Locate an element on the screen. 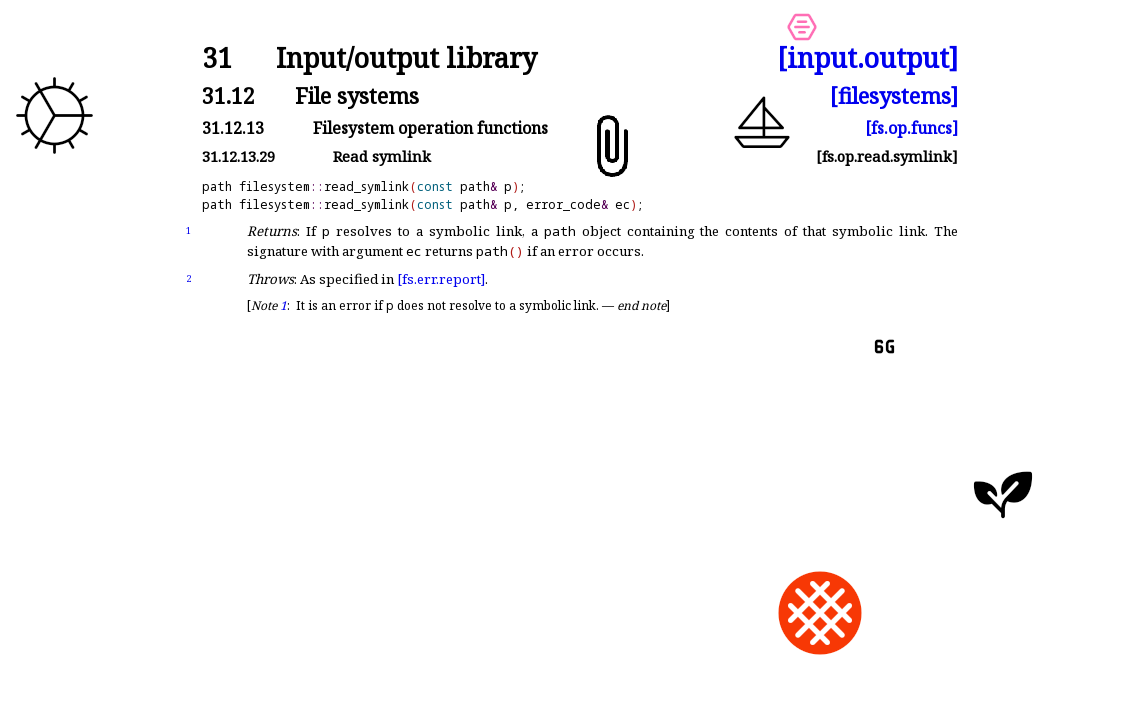  attach a file to your message is located at coordinates (611, 146).